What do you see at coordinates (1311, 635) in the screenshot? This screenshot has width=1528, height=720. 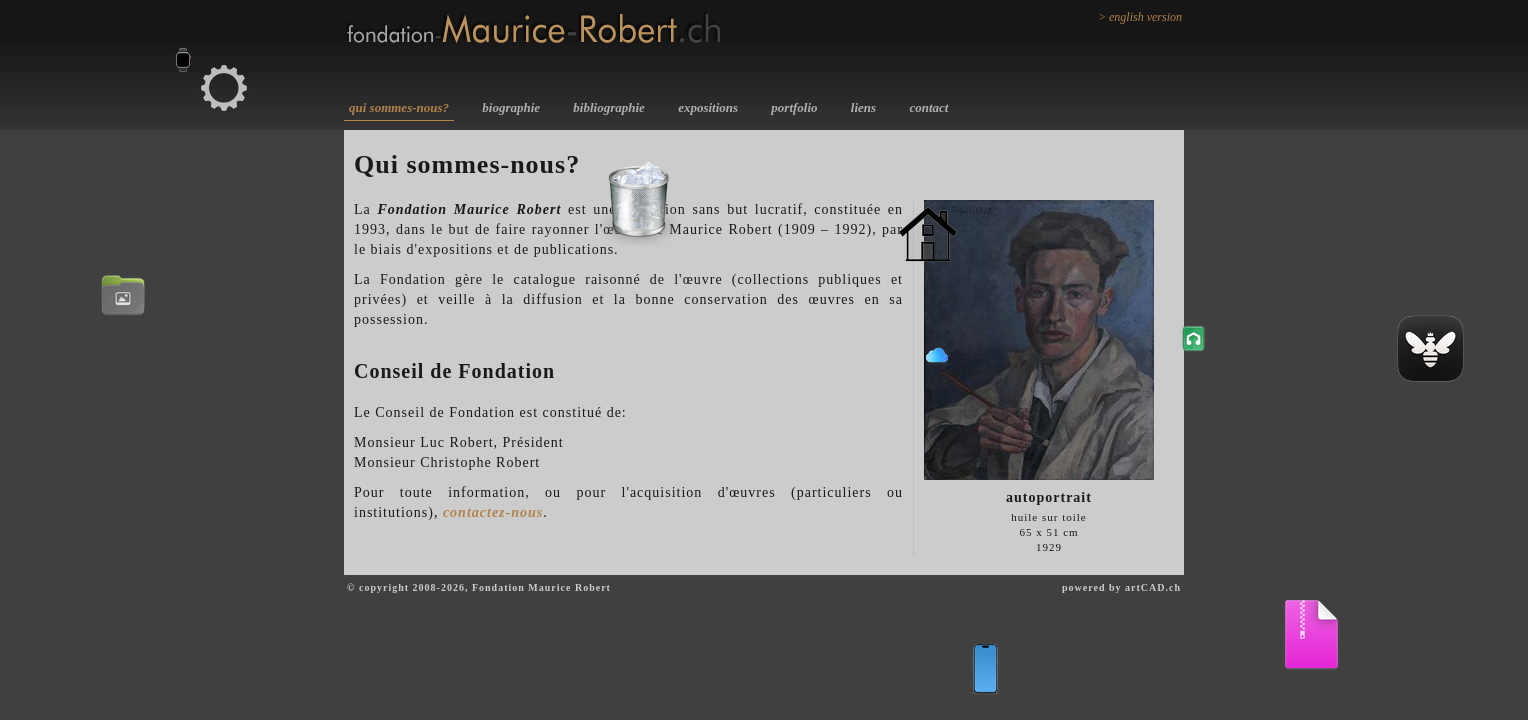 I see `open a compressed RAR archive file` at bounding box center [1311, 635].